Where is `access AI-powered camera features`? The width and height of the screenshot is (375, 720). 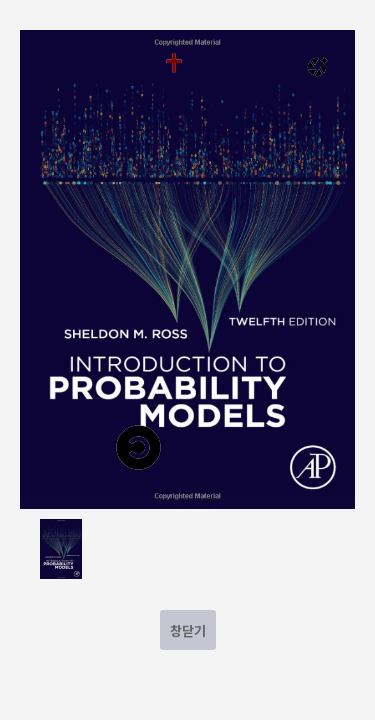 access AI-powered camera features is located at coordinates (317, 67).